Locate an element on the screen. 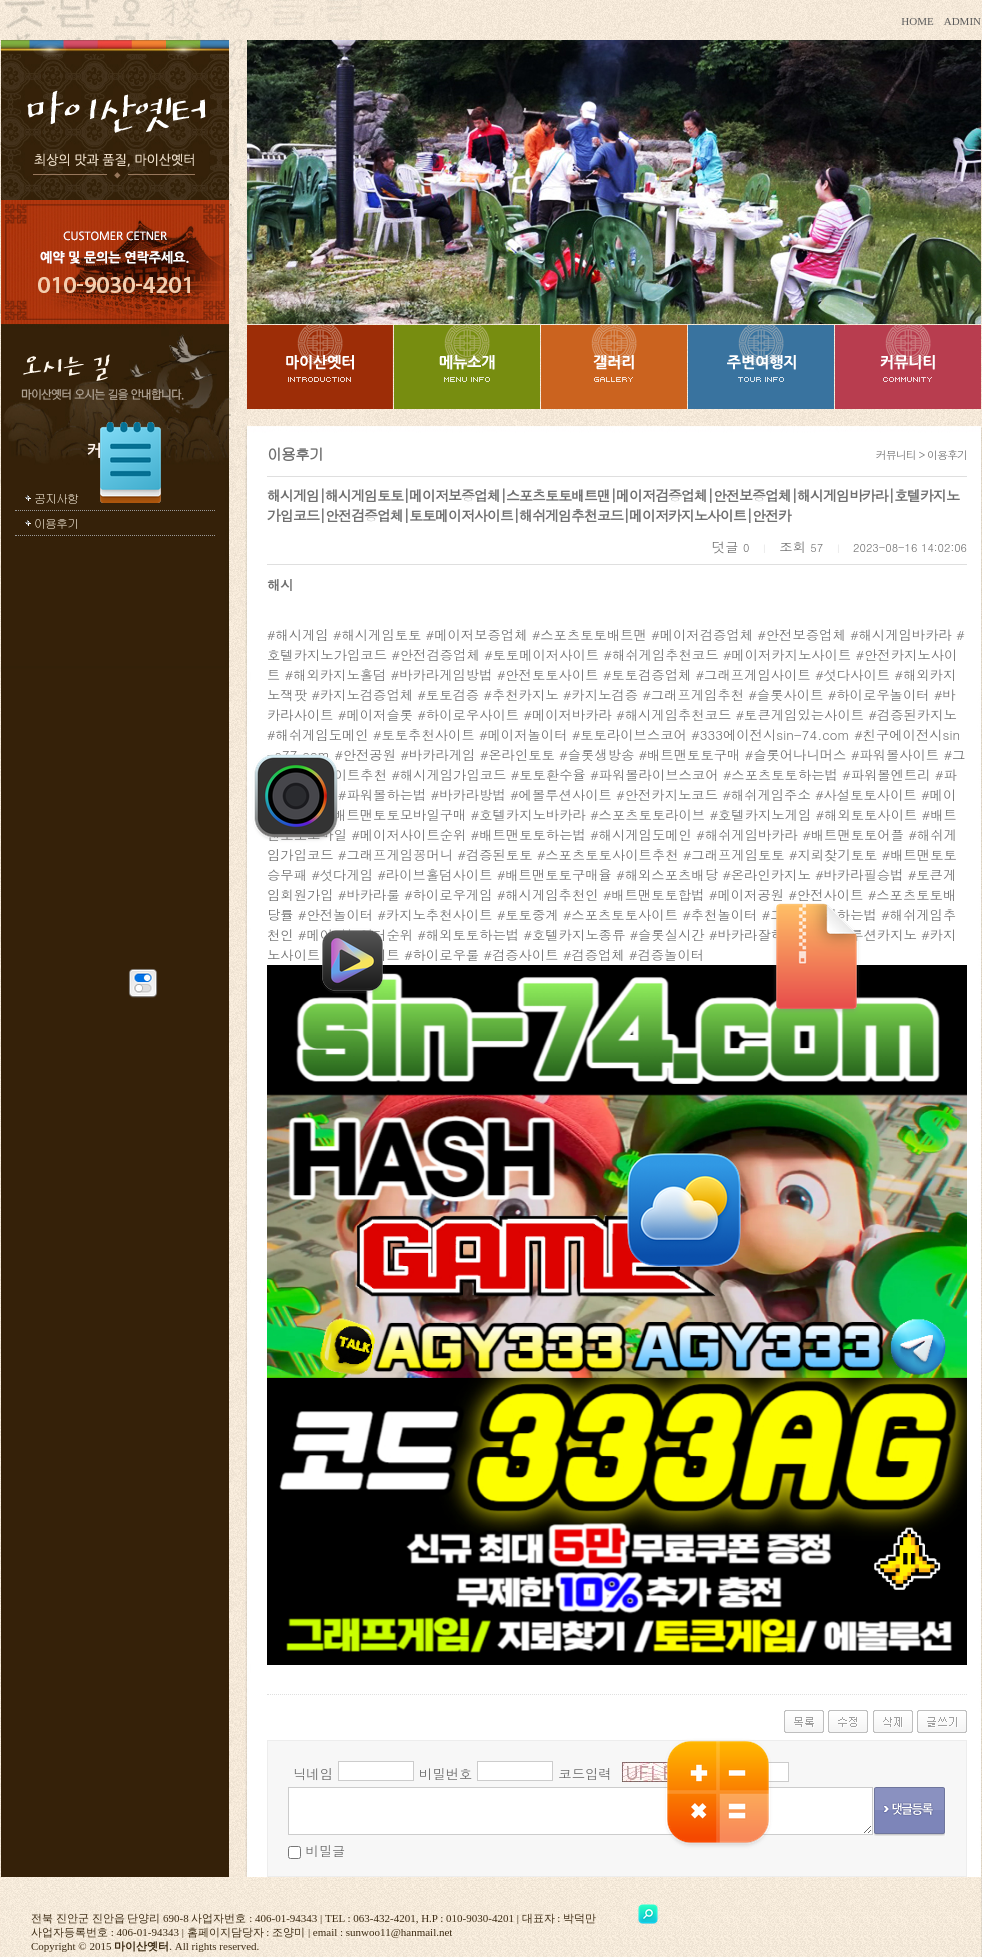 The width and height of the screenshot is (982, 1957). open glide media player app is located at coordinates (352, 960).